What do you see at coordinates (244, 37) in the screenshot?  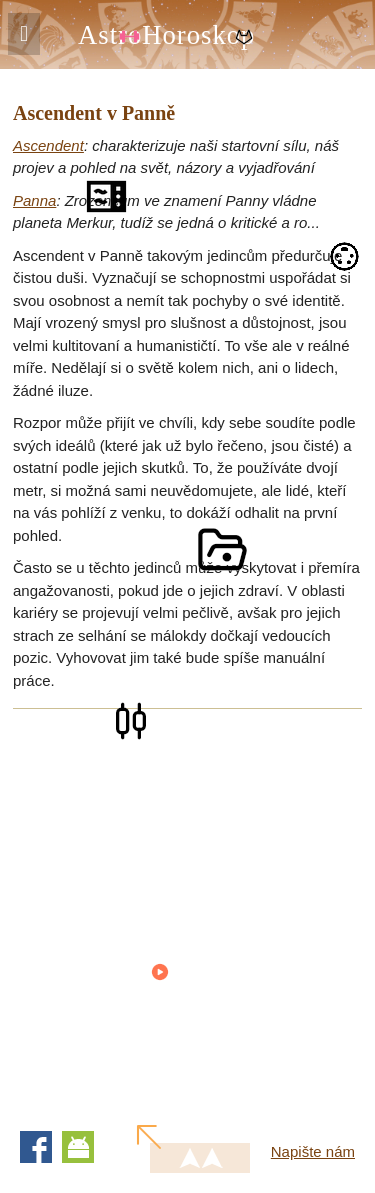 I see `open GitLab repository` at bounding box center [244, 37].